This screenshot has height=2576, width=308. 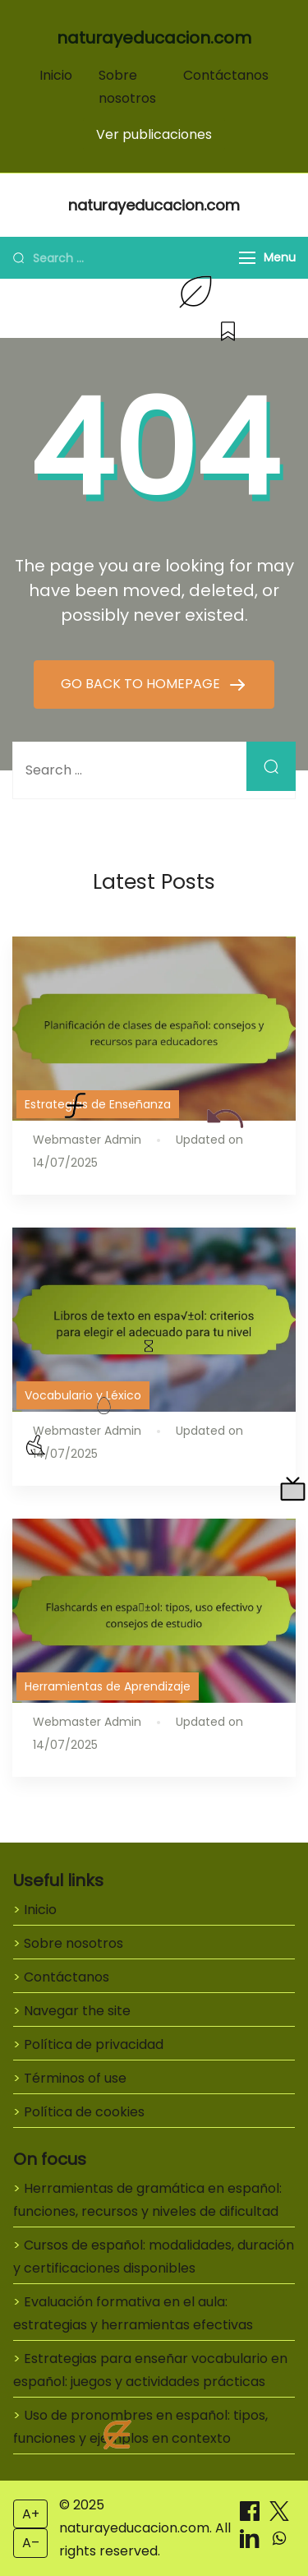 What do you see at coordinates (75, 1105) in the screenshot?
I see `access function or formula editor` at bounding box center [75, 1105].